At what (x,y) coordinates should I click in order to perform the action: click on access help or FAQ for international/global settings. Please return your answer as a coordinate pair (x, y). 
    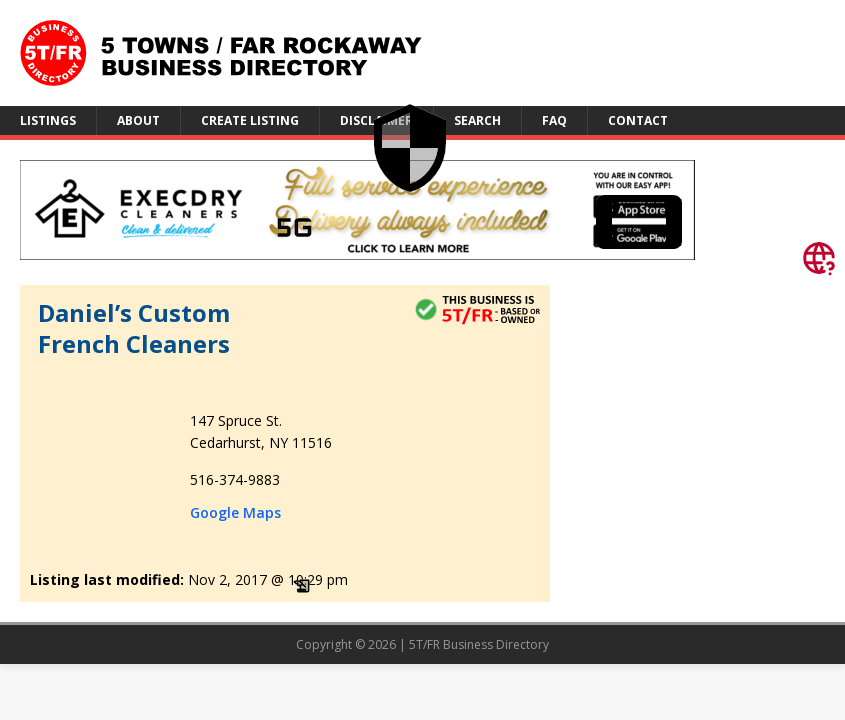
    Looking at the image, I should click on (819, 258).